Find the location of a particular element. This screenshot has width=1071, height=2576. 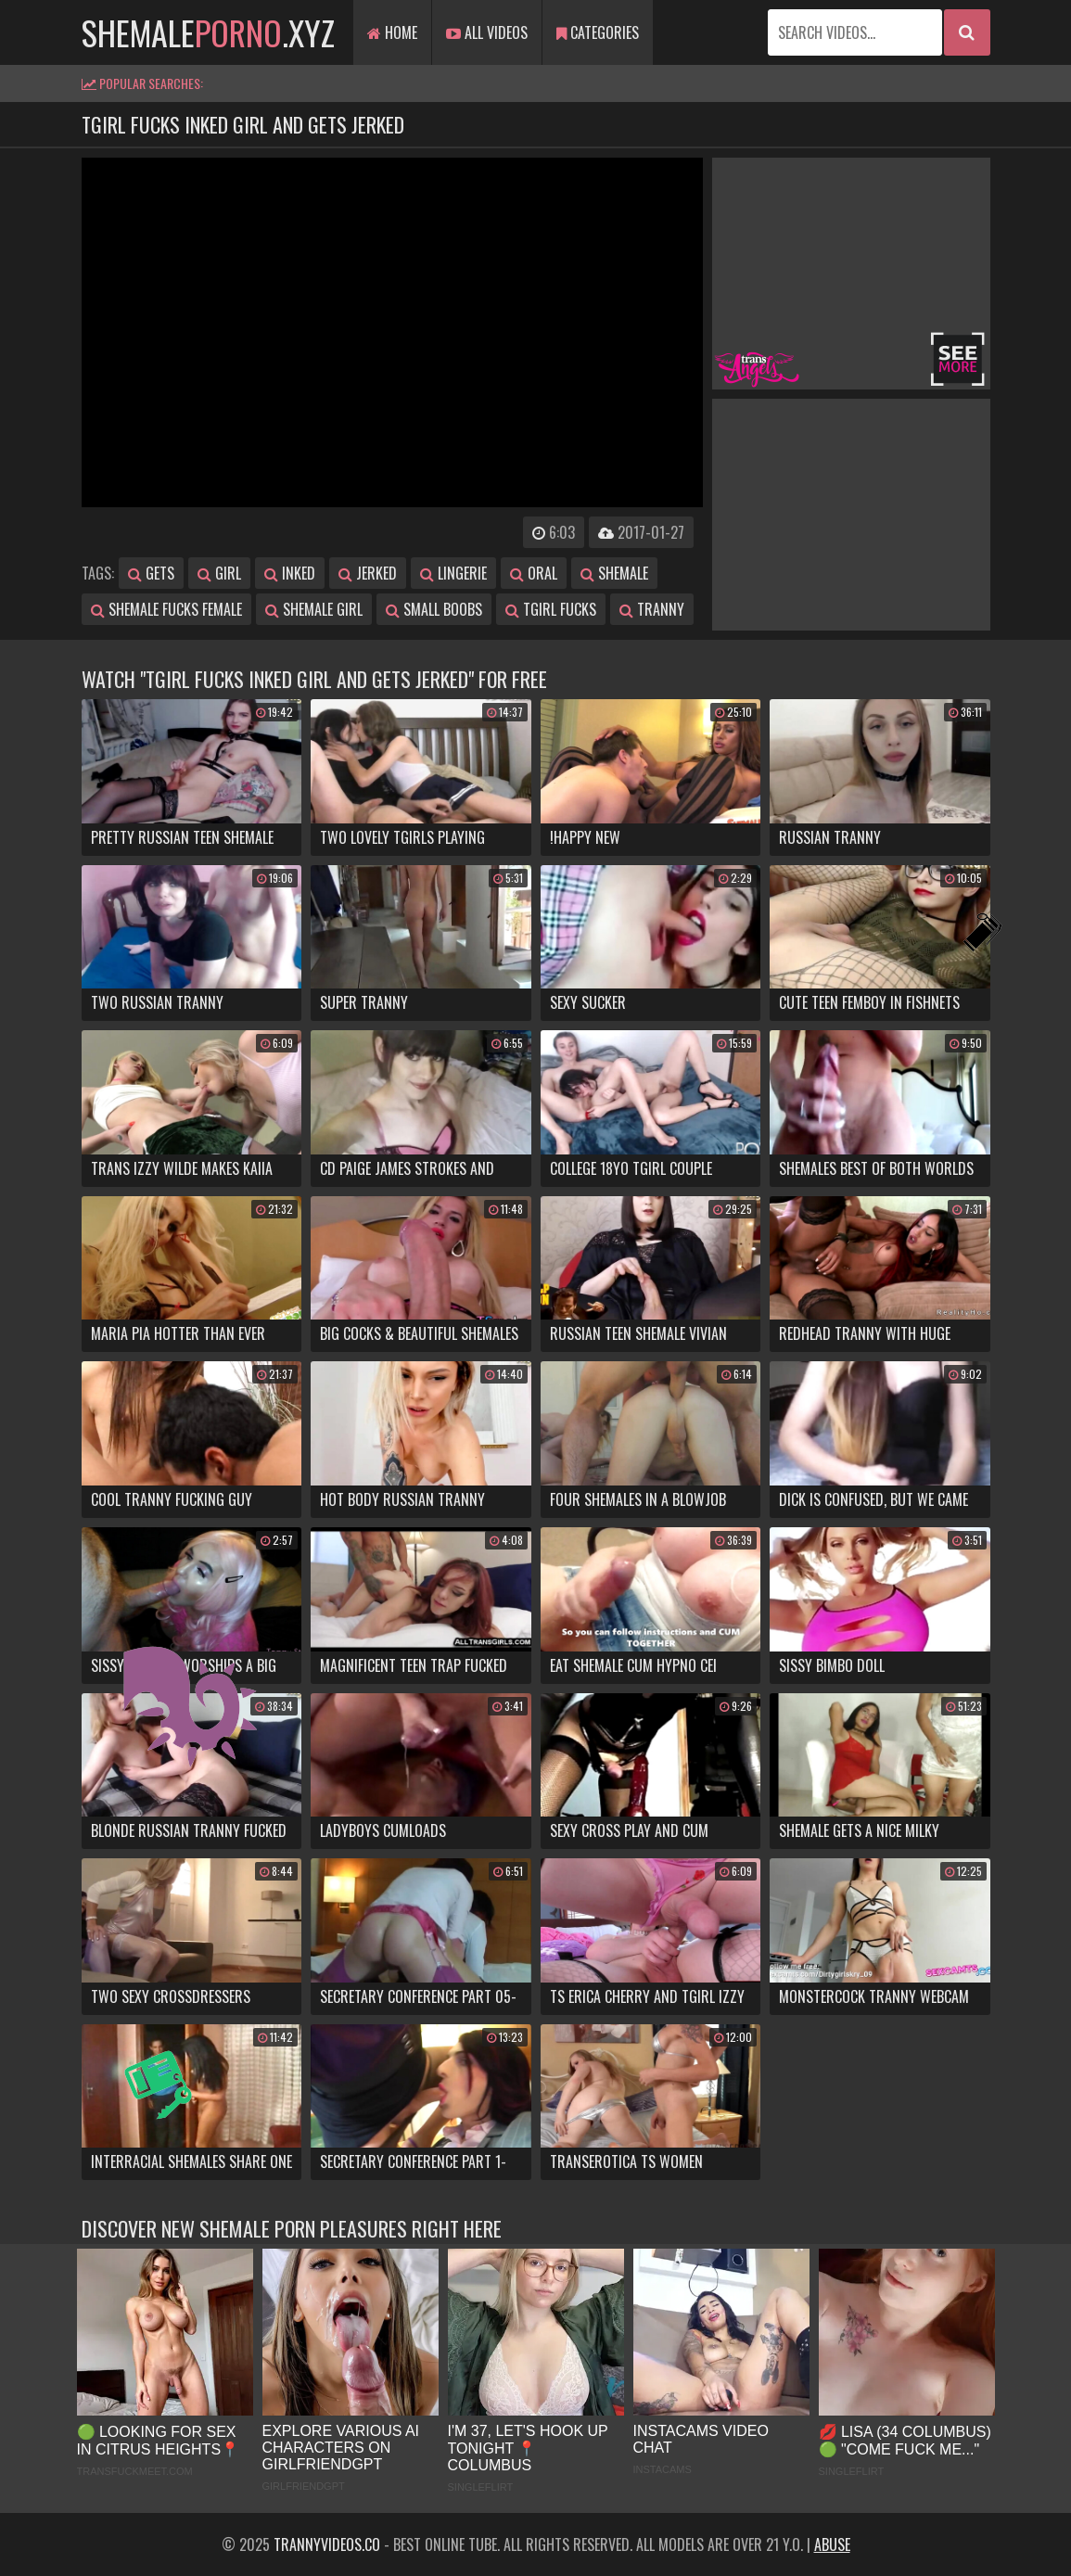

equip stun grenade weapon is located at coordinates (982, 932).